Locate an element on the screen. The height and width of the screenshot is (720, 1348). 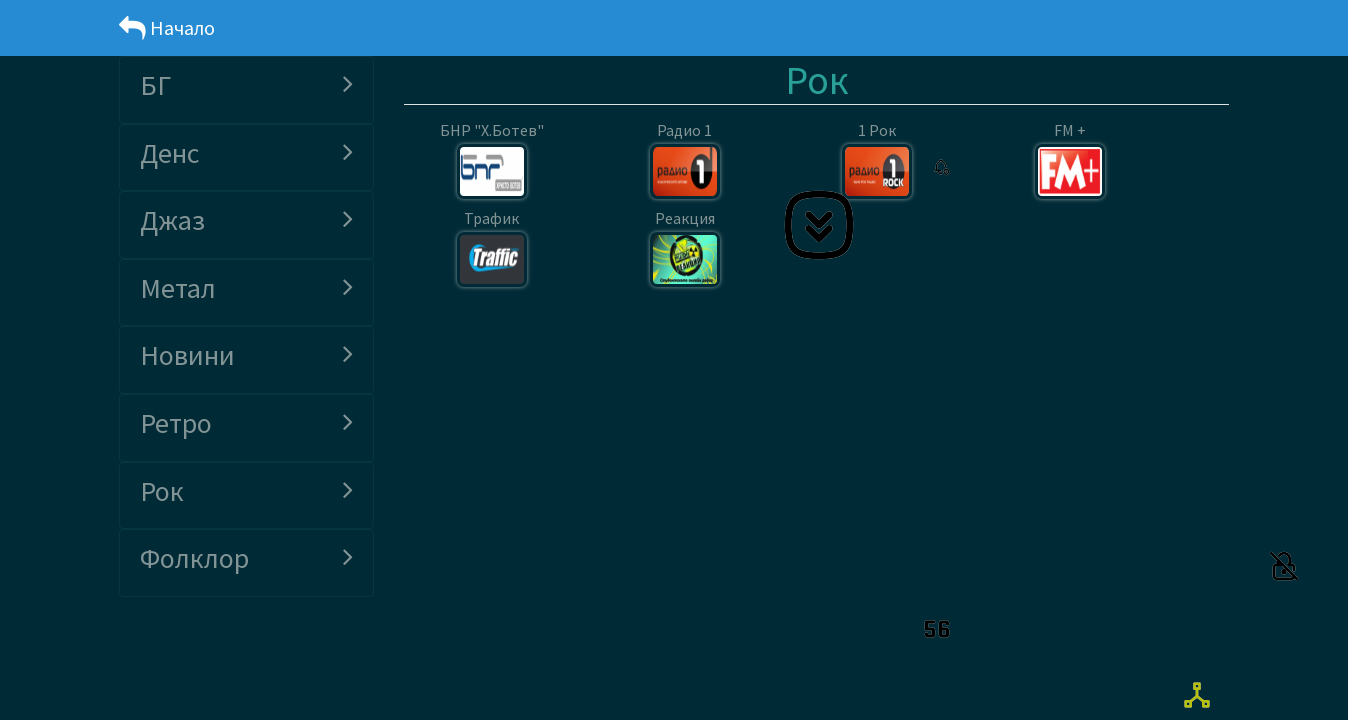
indicates item number 56 in a list or sequence is located at coordinates (937, 629).